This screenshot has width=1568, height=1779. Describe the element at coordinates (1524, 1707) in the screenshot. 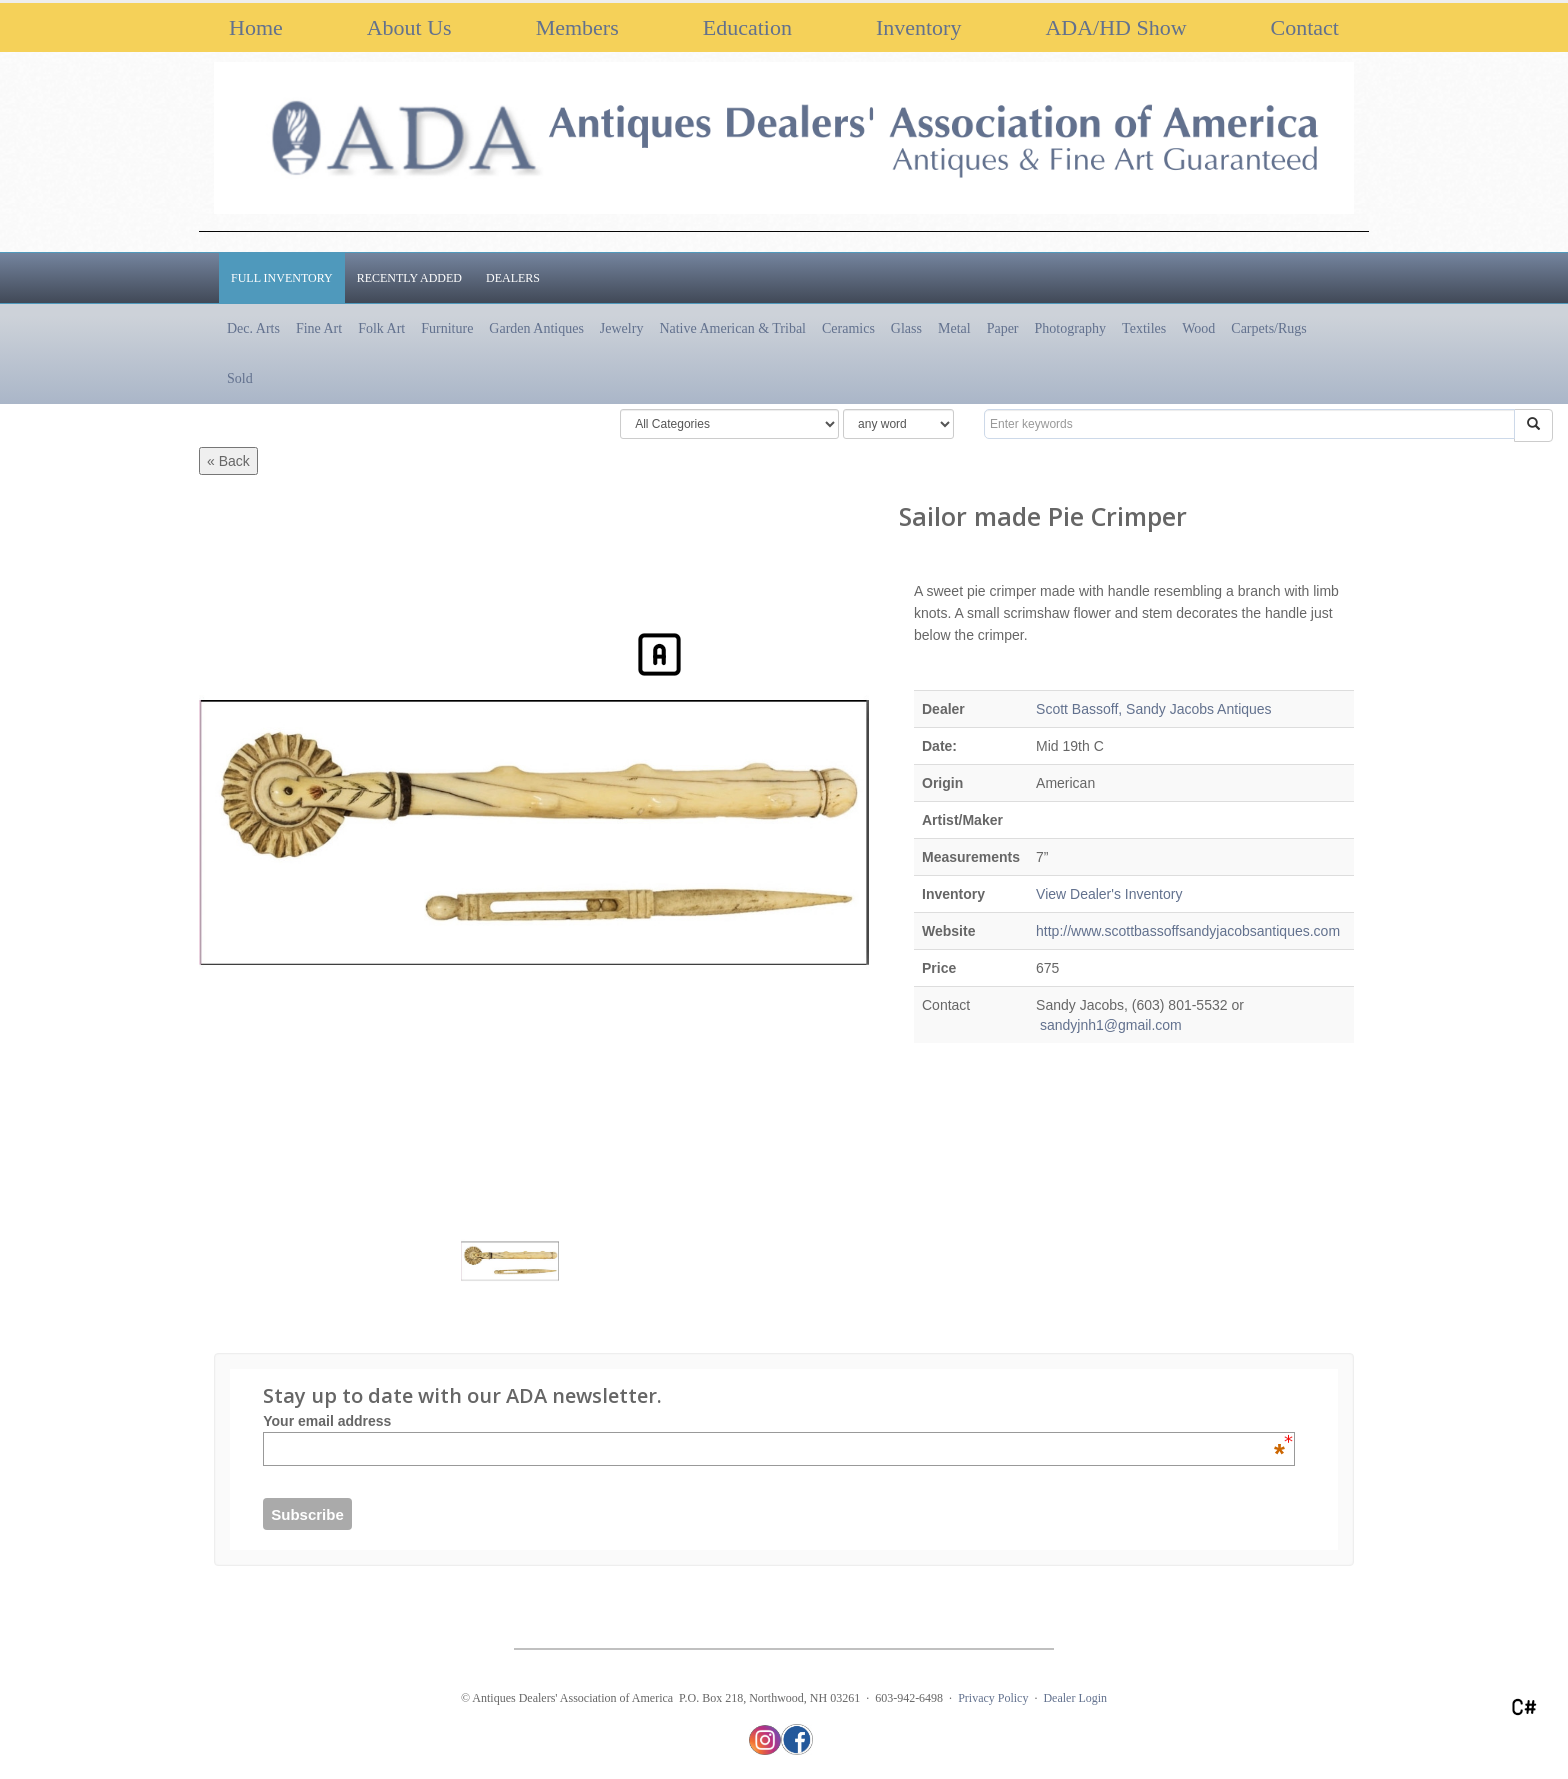

I see `indicates c# programming language` at that location.